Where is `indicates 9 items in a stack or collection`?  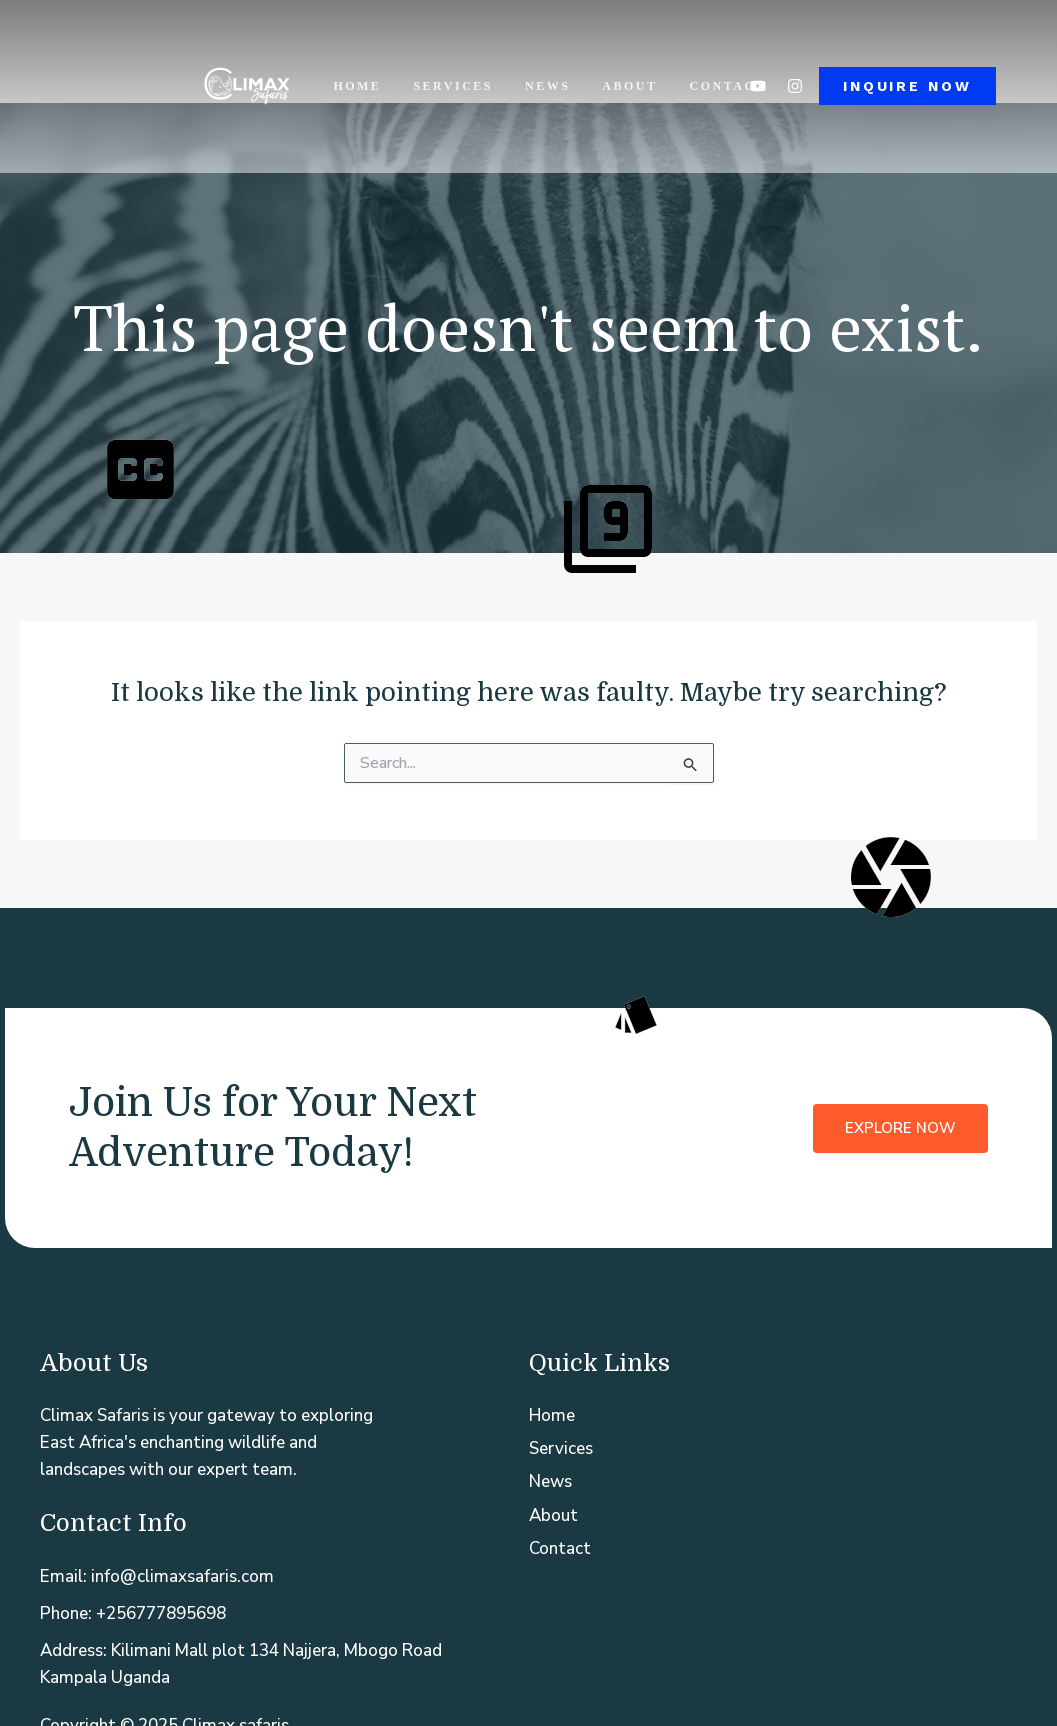
indicates 9 items in a stack or collection is located at coordinates (608, 529).